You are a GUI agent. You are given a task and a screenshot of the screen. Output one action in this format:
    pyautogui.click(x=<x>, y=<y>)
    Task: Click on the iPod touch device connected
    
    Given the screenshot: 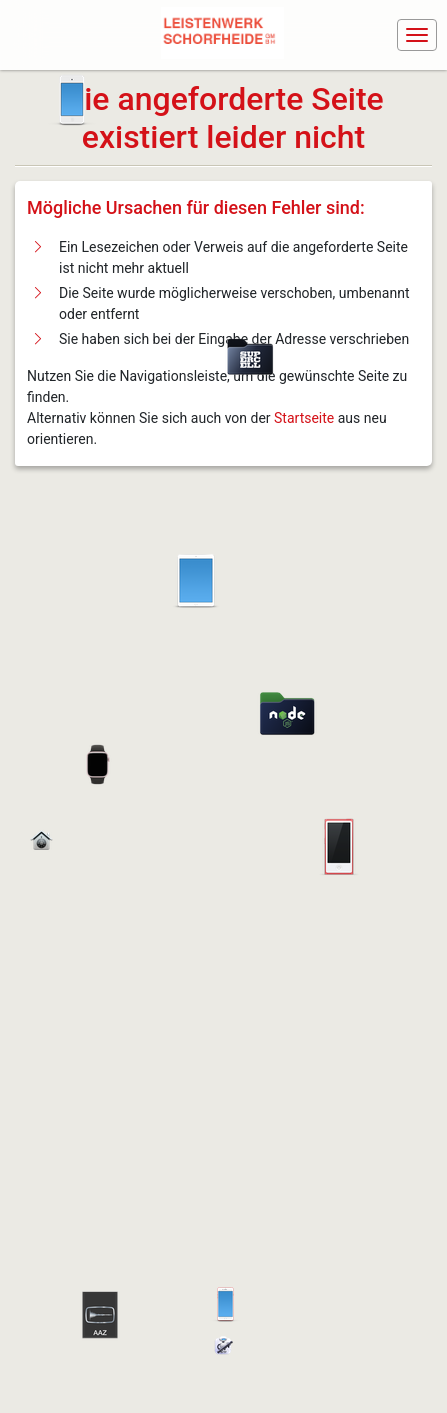 What is the action you would take?
    pyautogui.click(x=72, y=99)
    